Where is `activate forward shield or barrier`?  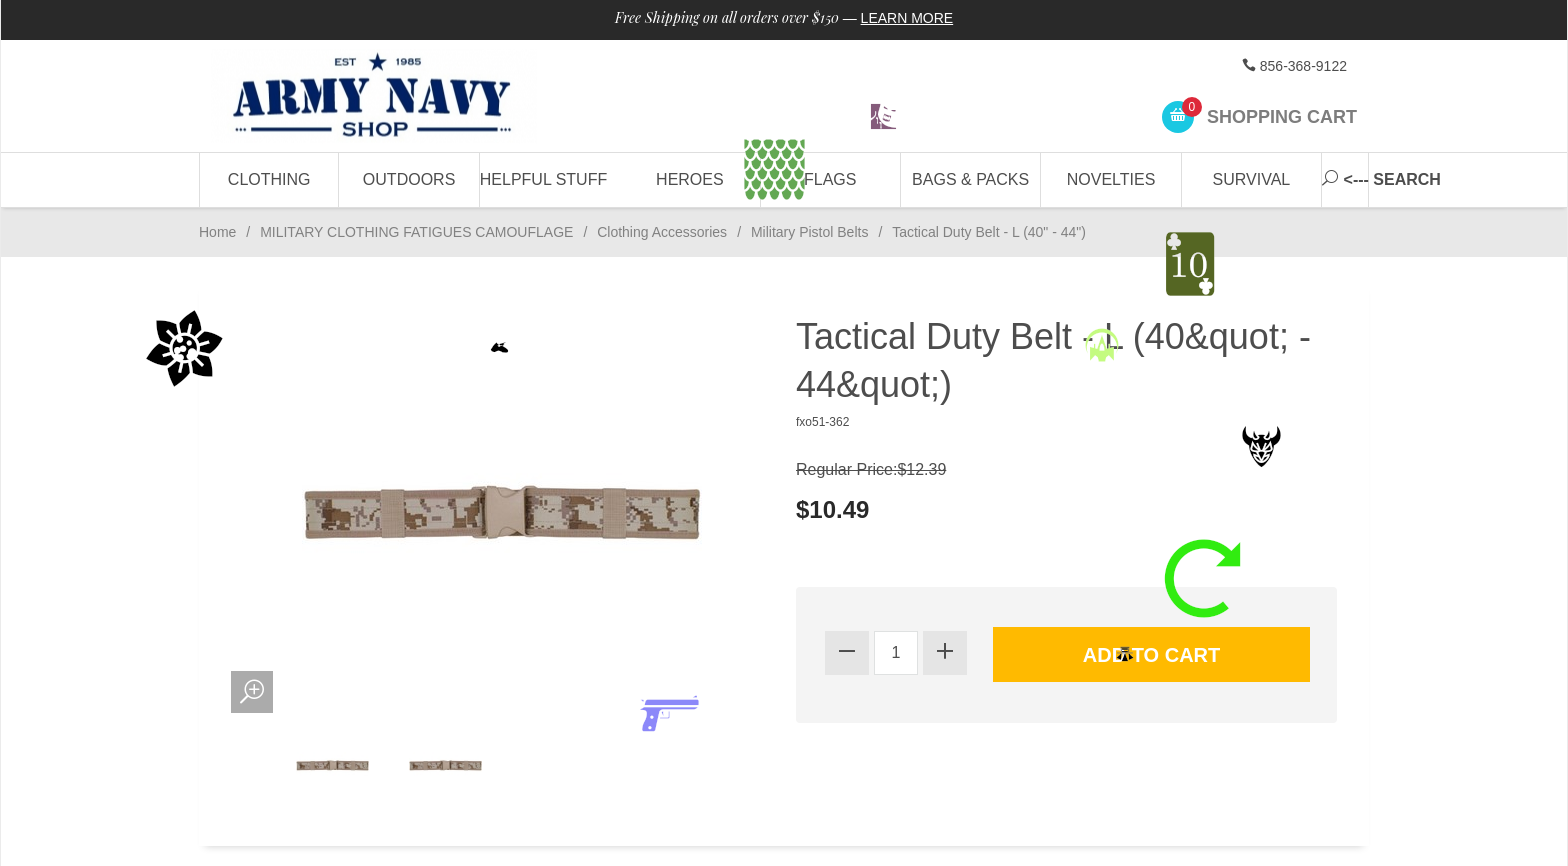
activate forward shield or barrier is located at coordinates (1102, 345).